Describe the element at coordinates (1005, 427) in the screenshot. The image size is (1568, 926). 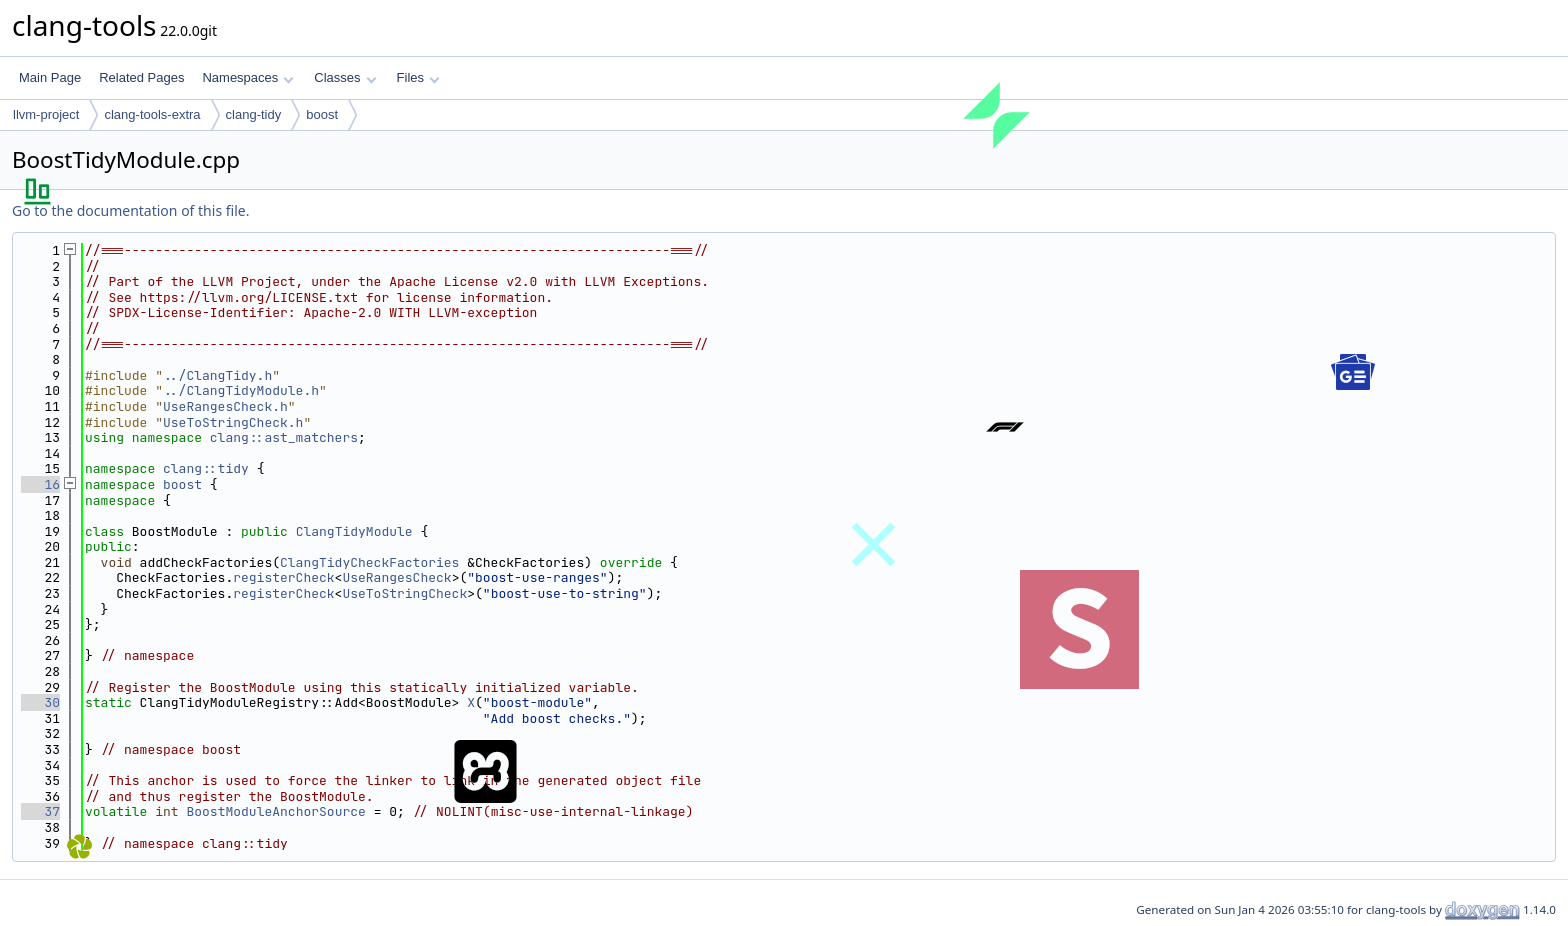
I see `open the Formula 1 app or website` at that location.